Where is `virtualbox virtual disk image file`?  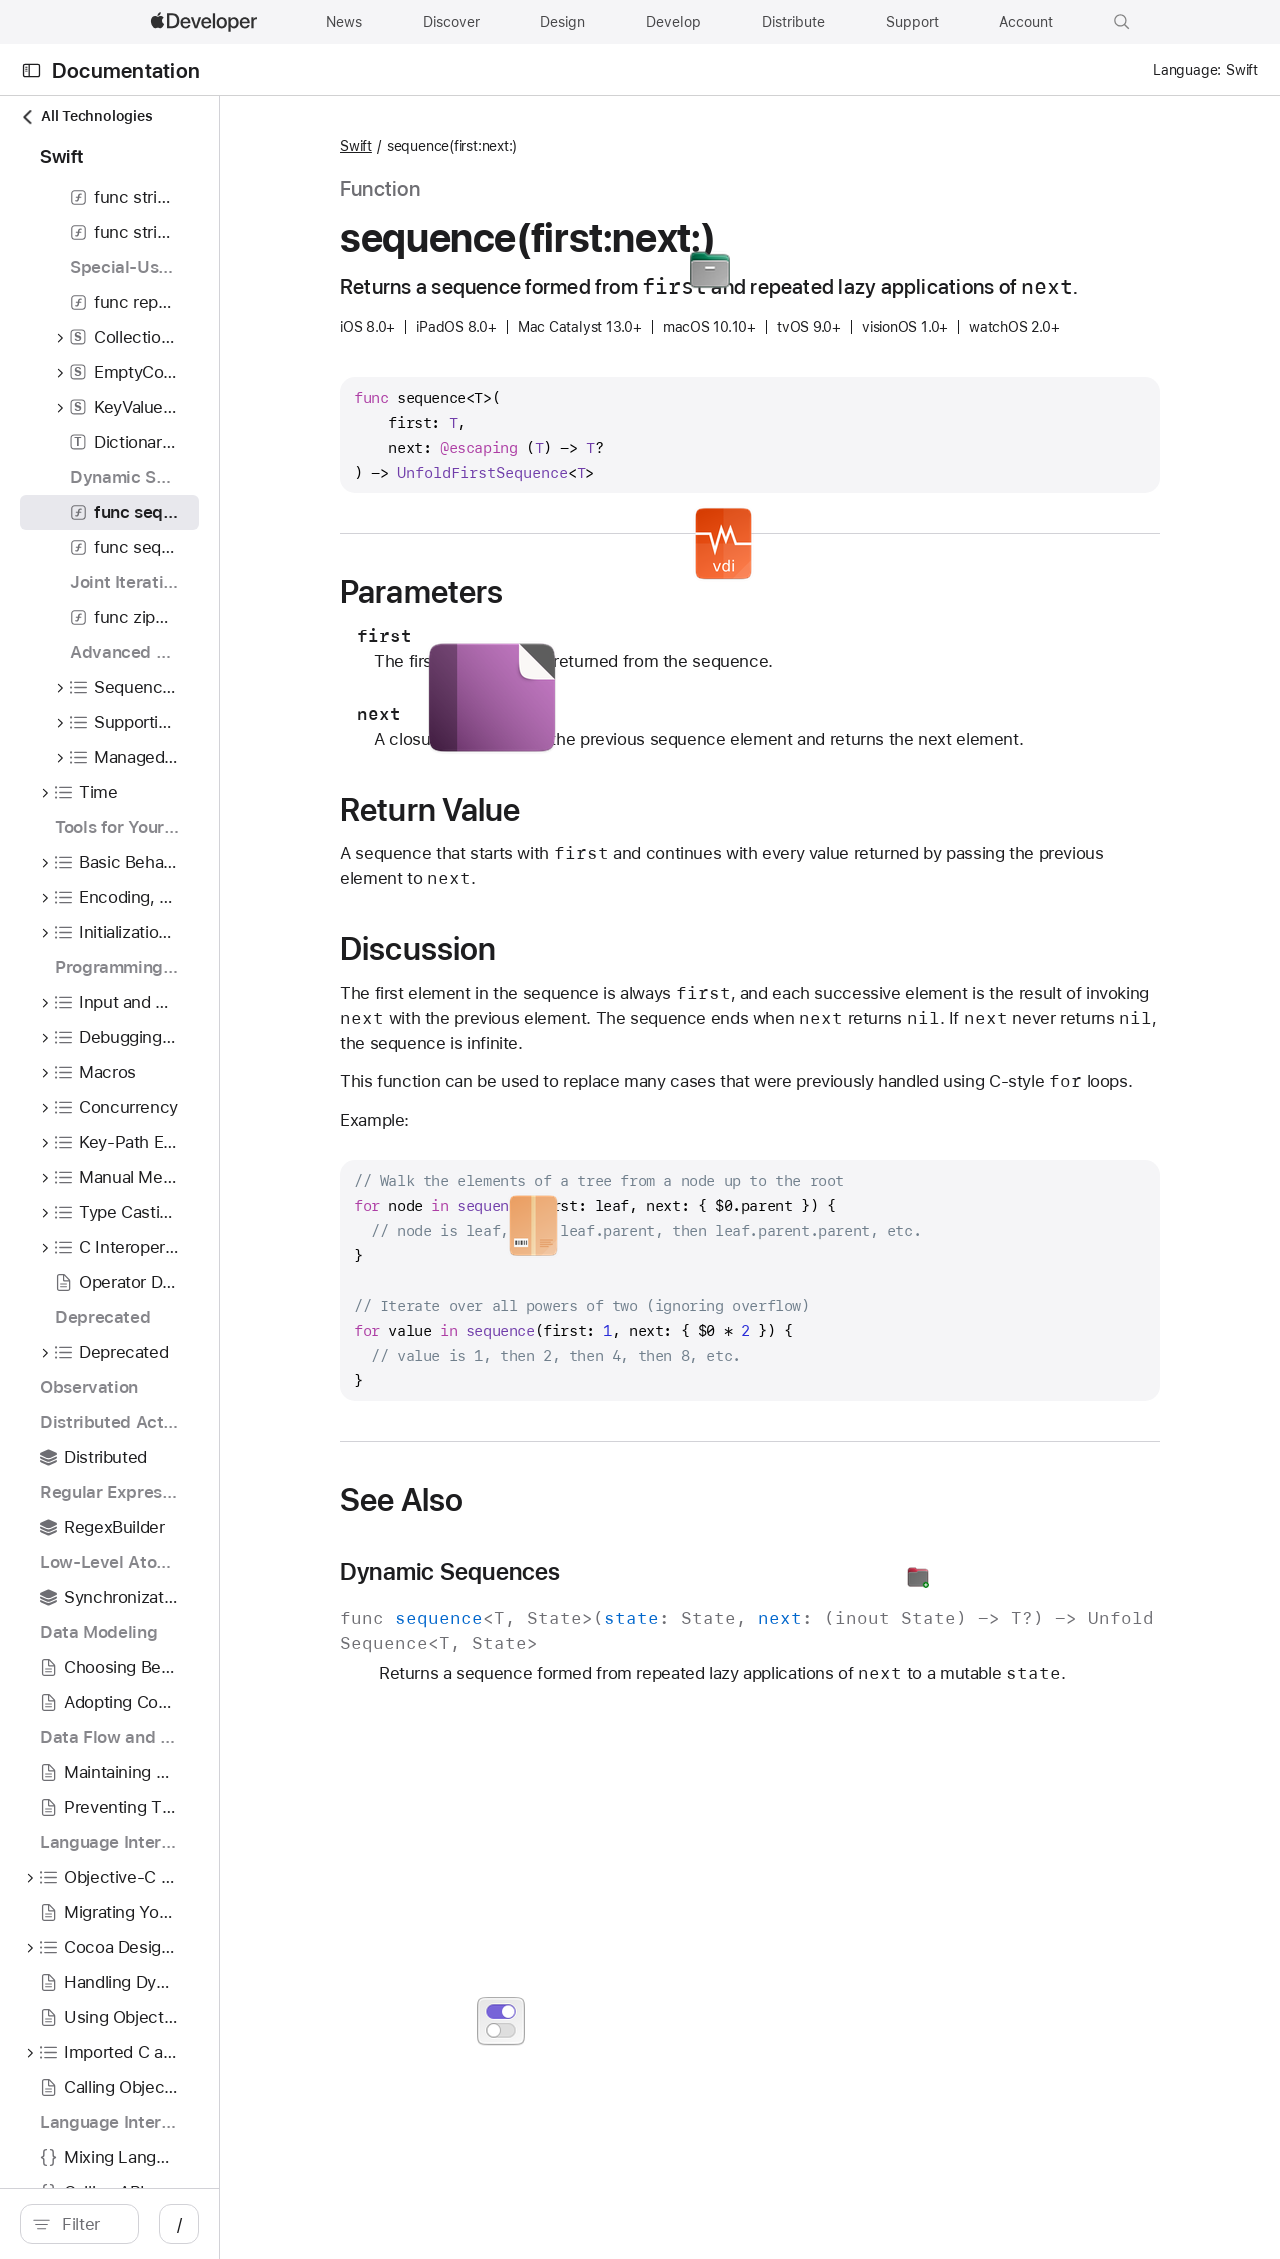
virtualbox virtual disk image file is located at coordinates (723, 543).